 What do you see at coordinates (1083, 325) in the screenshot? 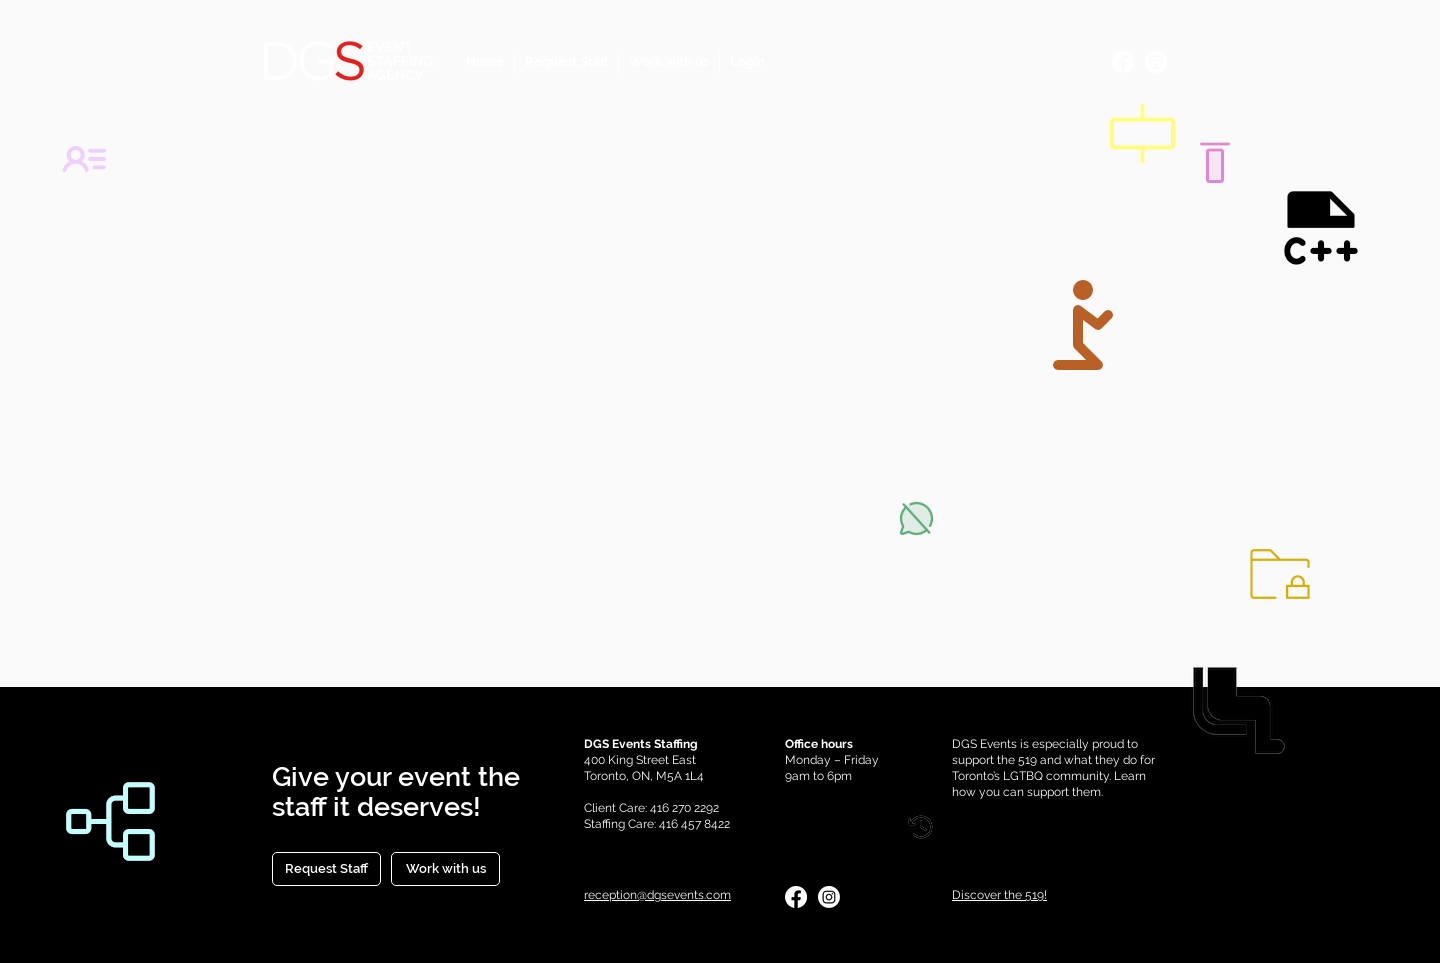
I see `access prayer or meditation features` at bounding box center [1083, 325].